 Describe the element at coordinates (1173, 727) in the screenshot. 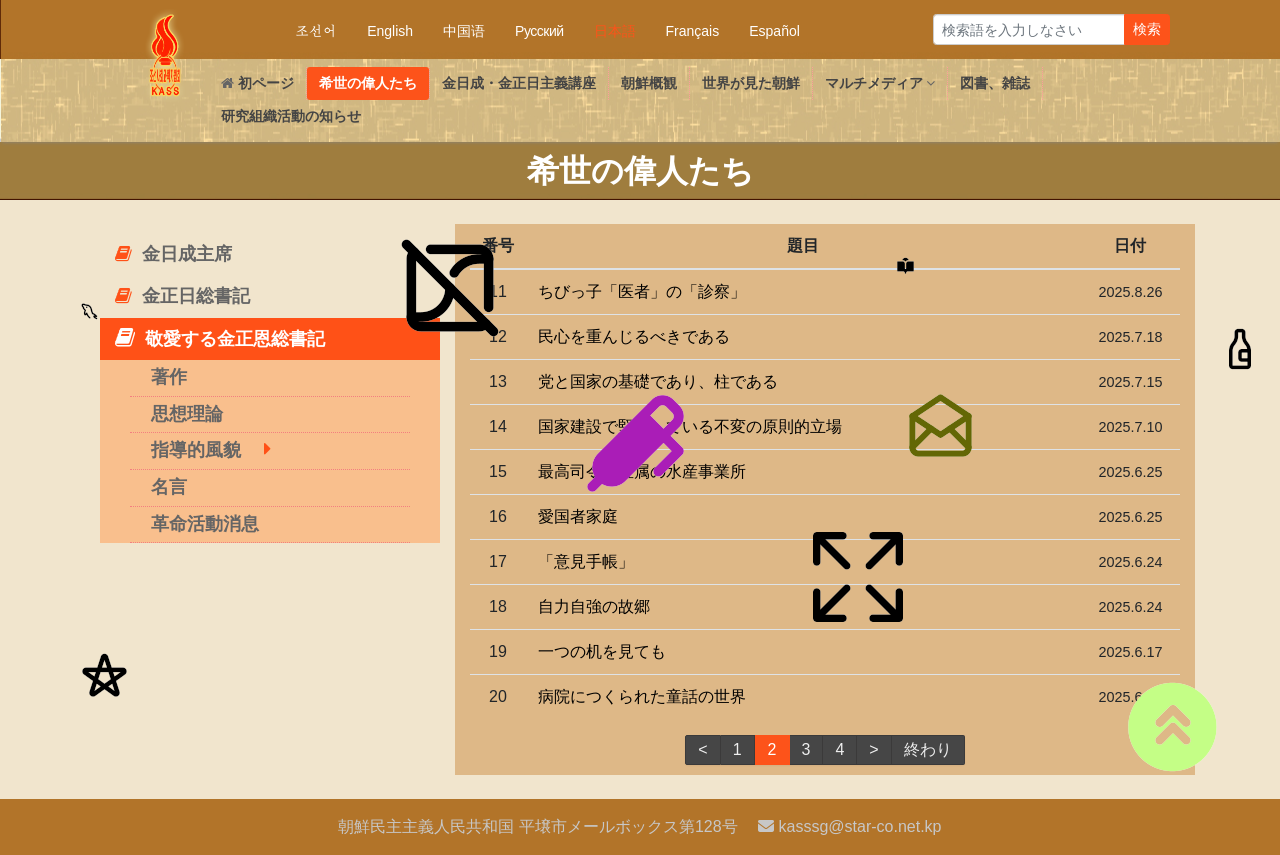

I see `scroll to top of page` at that location.